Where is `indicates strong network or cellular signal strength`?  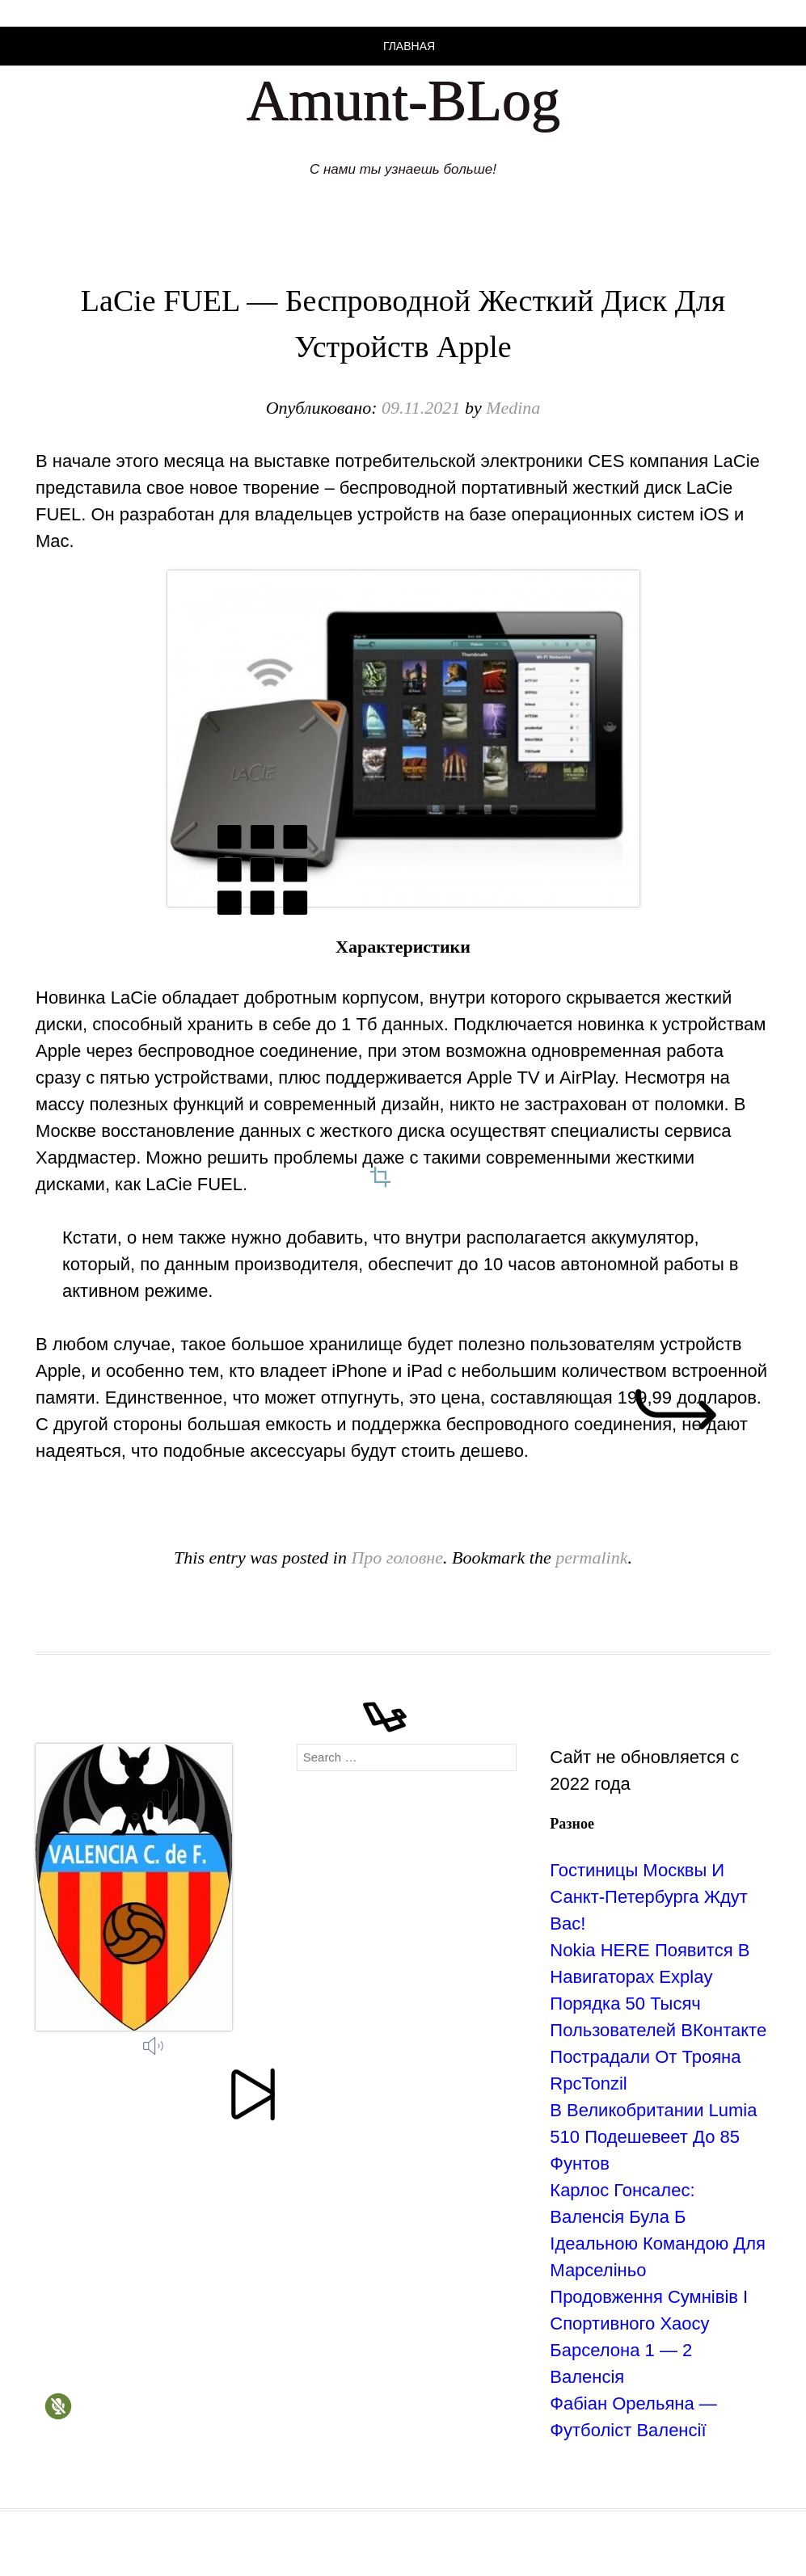 indicates strong network or cellular signal strength is located at coordinates (165, 1792).